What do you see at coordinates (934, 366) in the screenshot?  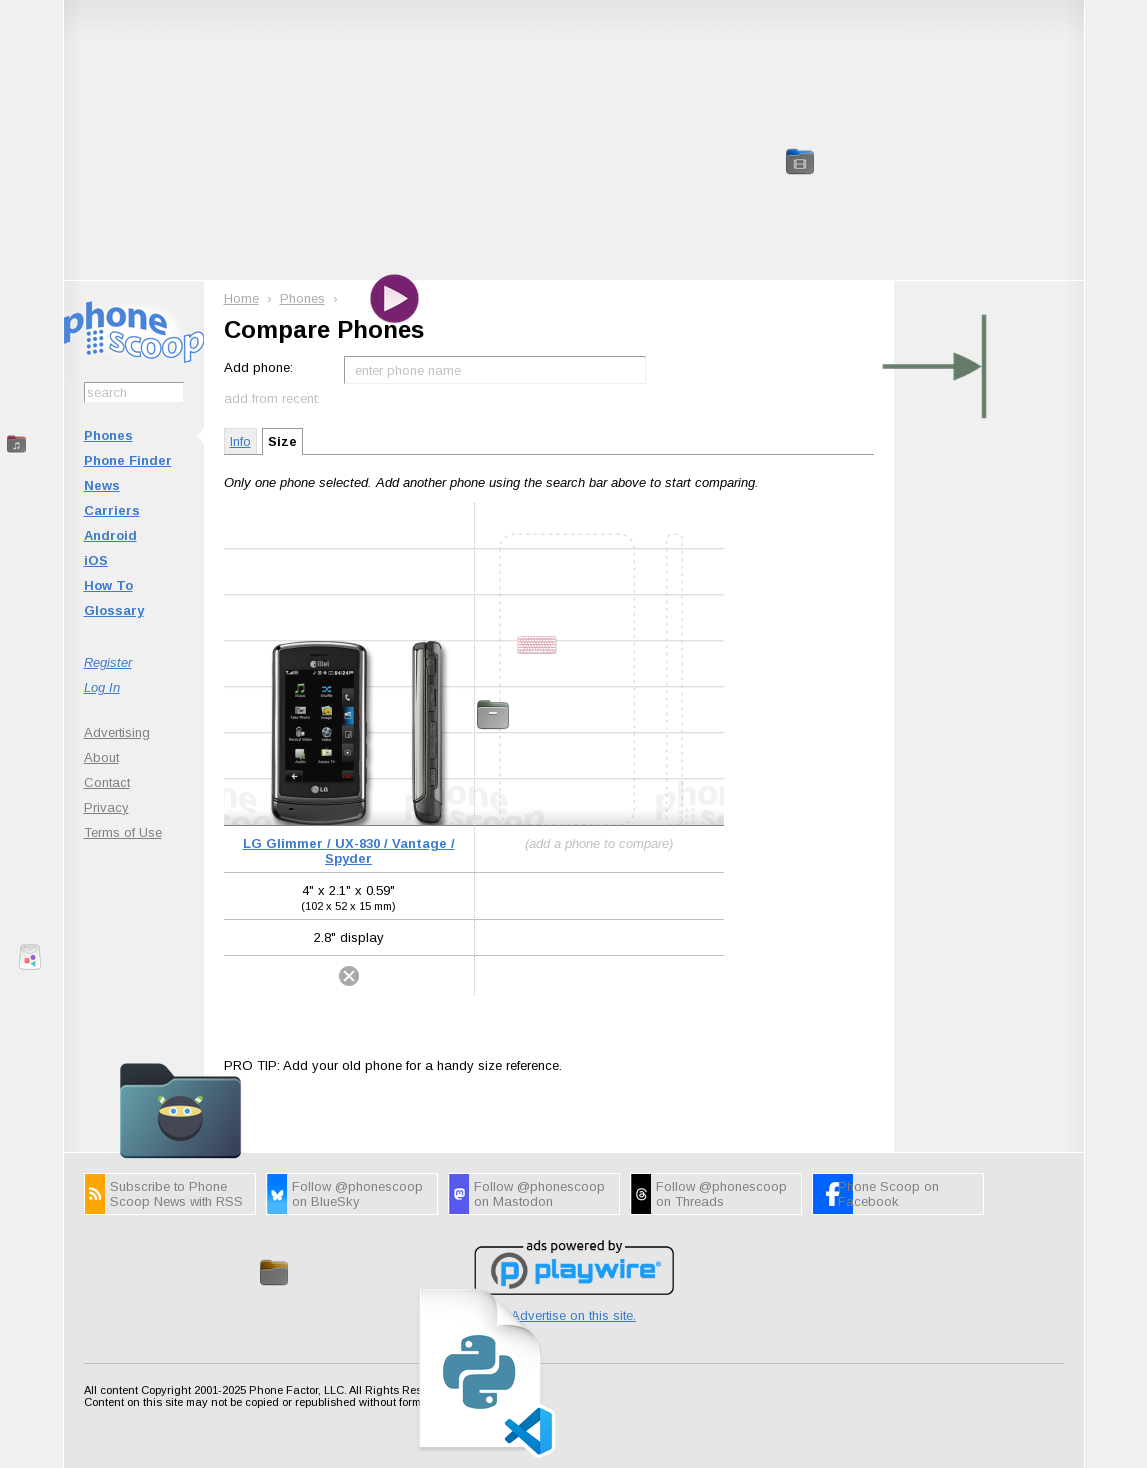 I see `go to the last item in a list or sequence` at bounding box center [934, 366].